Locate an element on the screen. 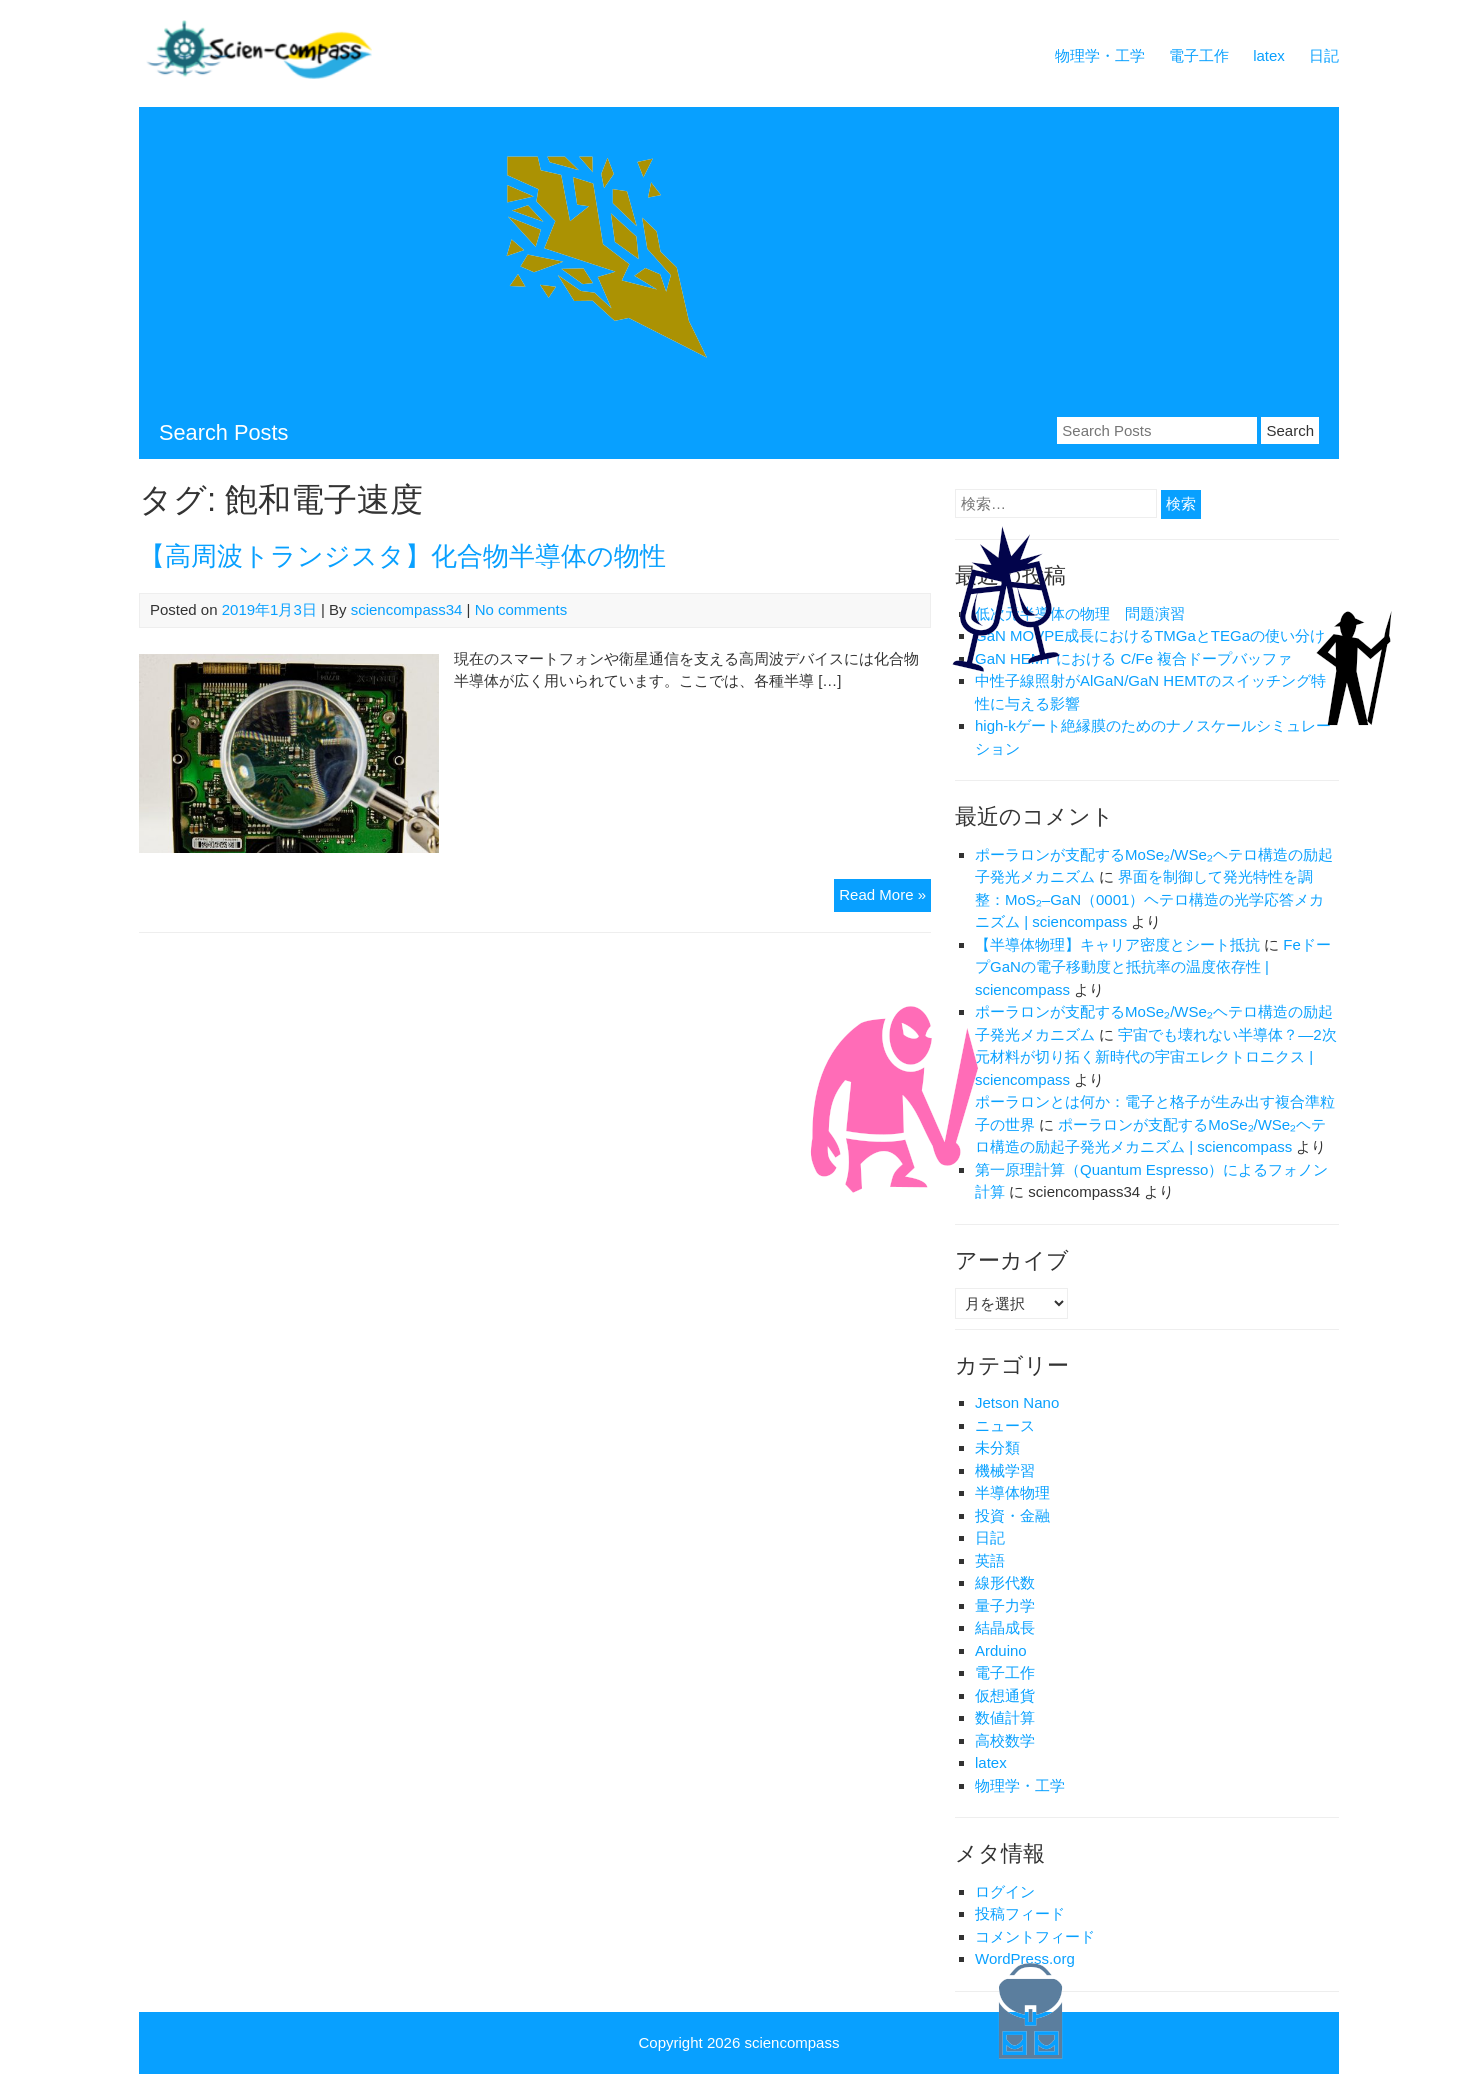 Image resolution: width=1478 pixels, height=2074 pixels. access your inventory or stored items is located at coordinates (1030, 2010).